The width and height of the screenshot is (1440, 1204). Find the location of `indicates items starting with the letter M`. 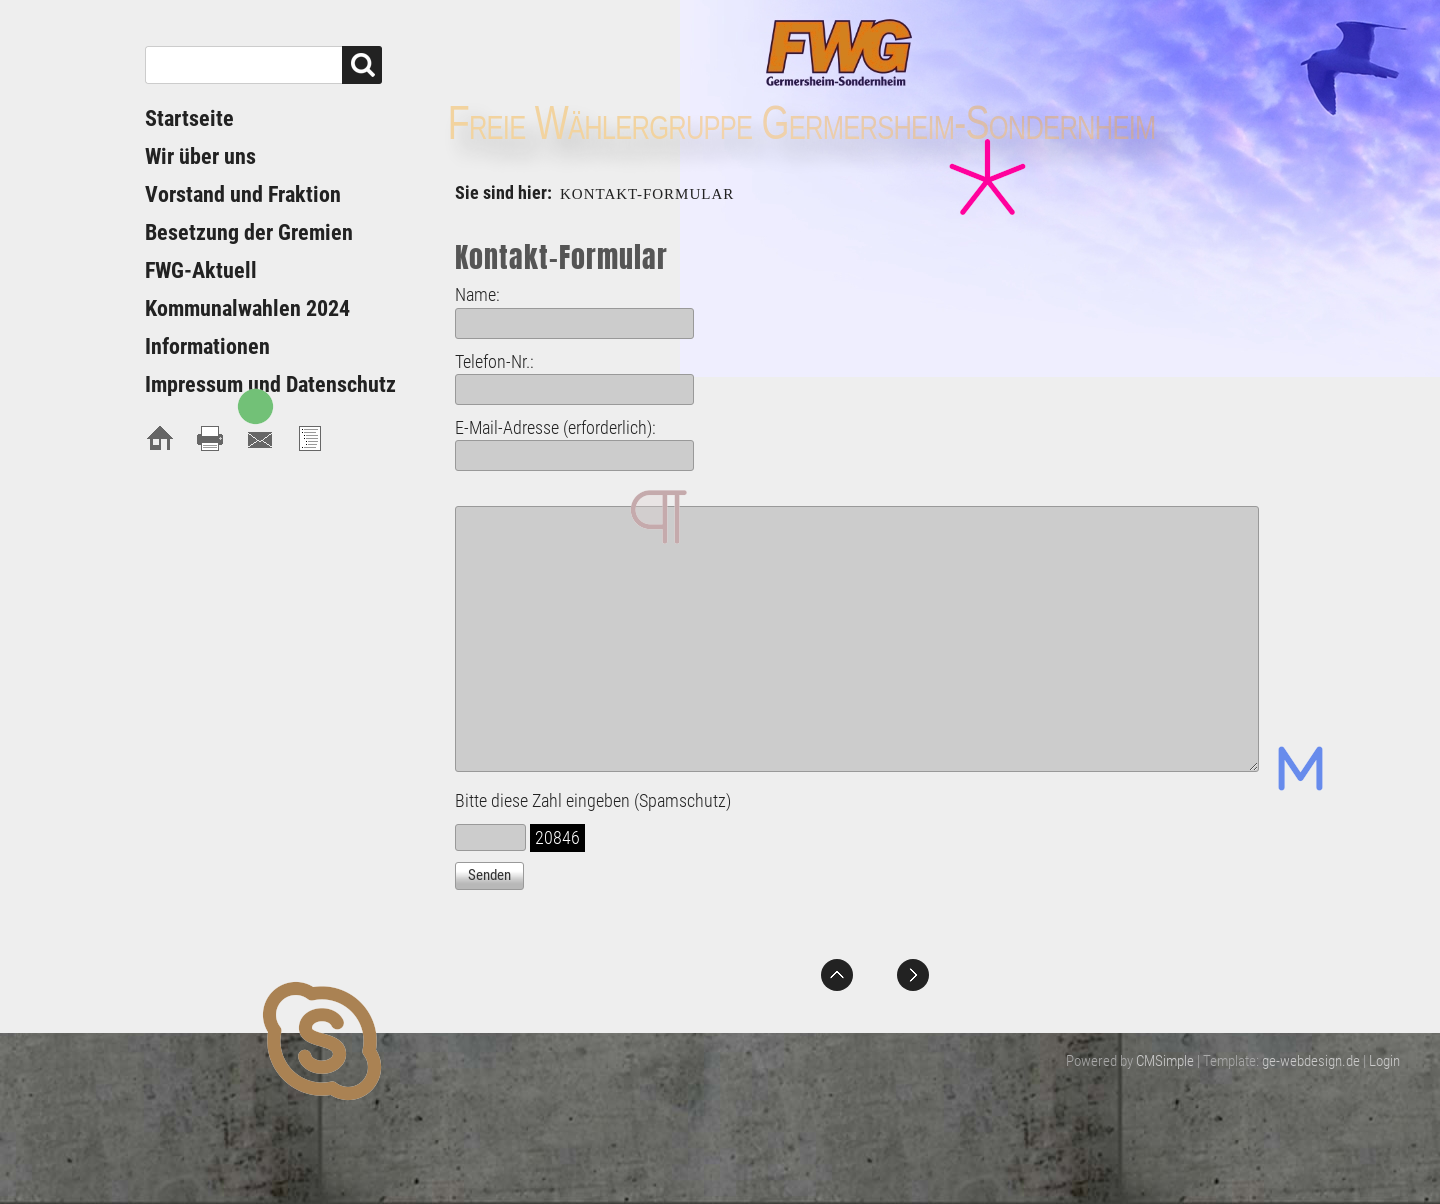

indicates items starting with the letter M is located at coordinates (1300, 768).